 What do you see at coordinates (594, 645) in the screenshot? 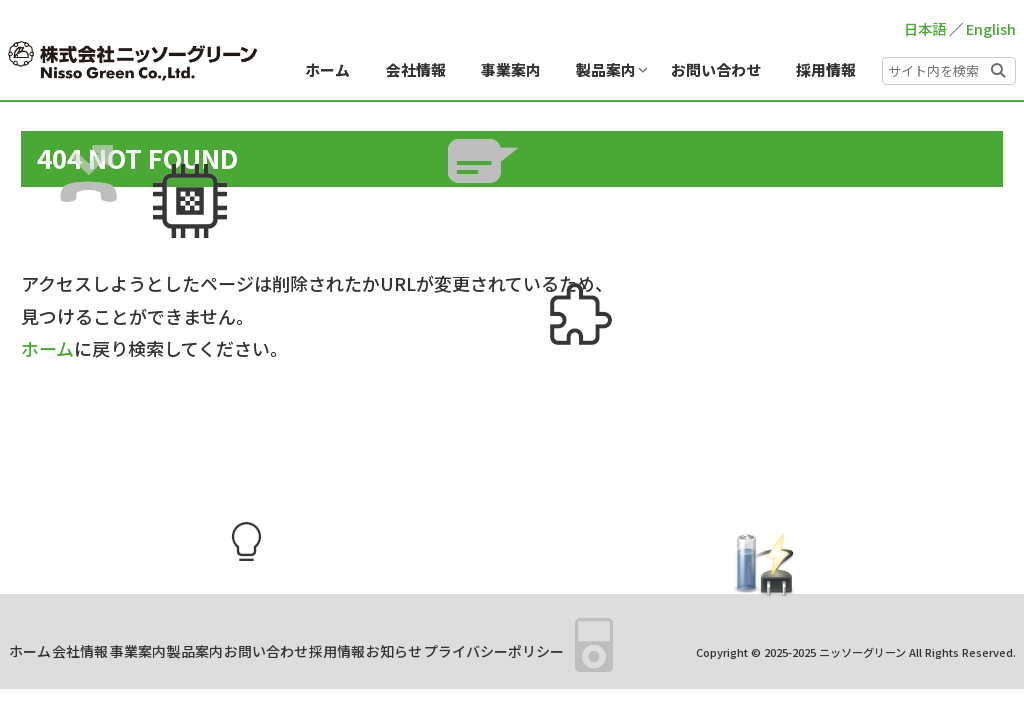
I see `access media player device` at bounding box center [594, 645].